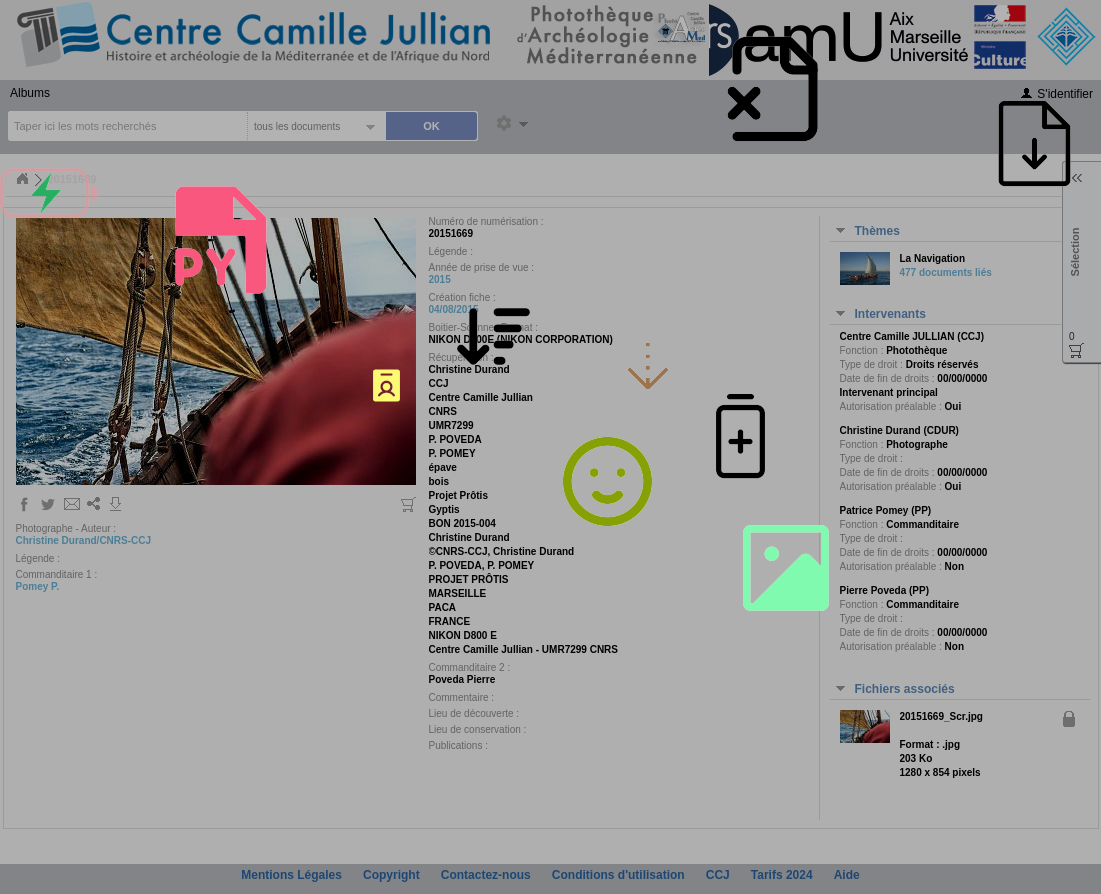  What do you see at coordinates (221, 240) in the screenshot?
I see `open a python file` at bounding box center [221, 240].